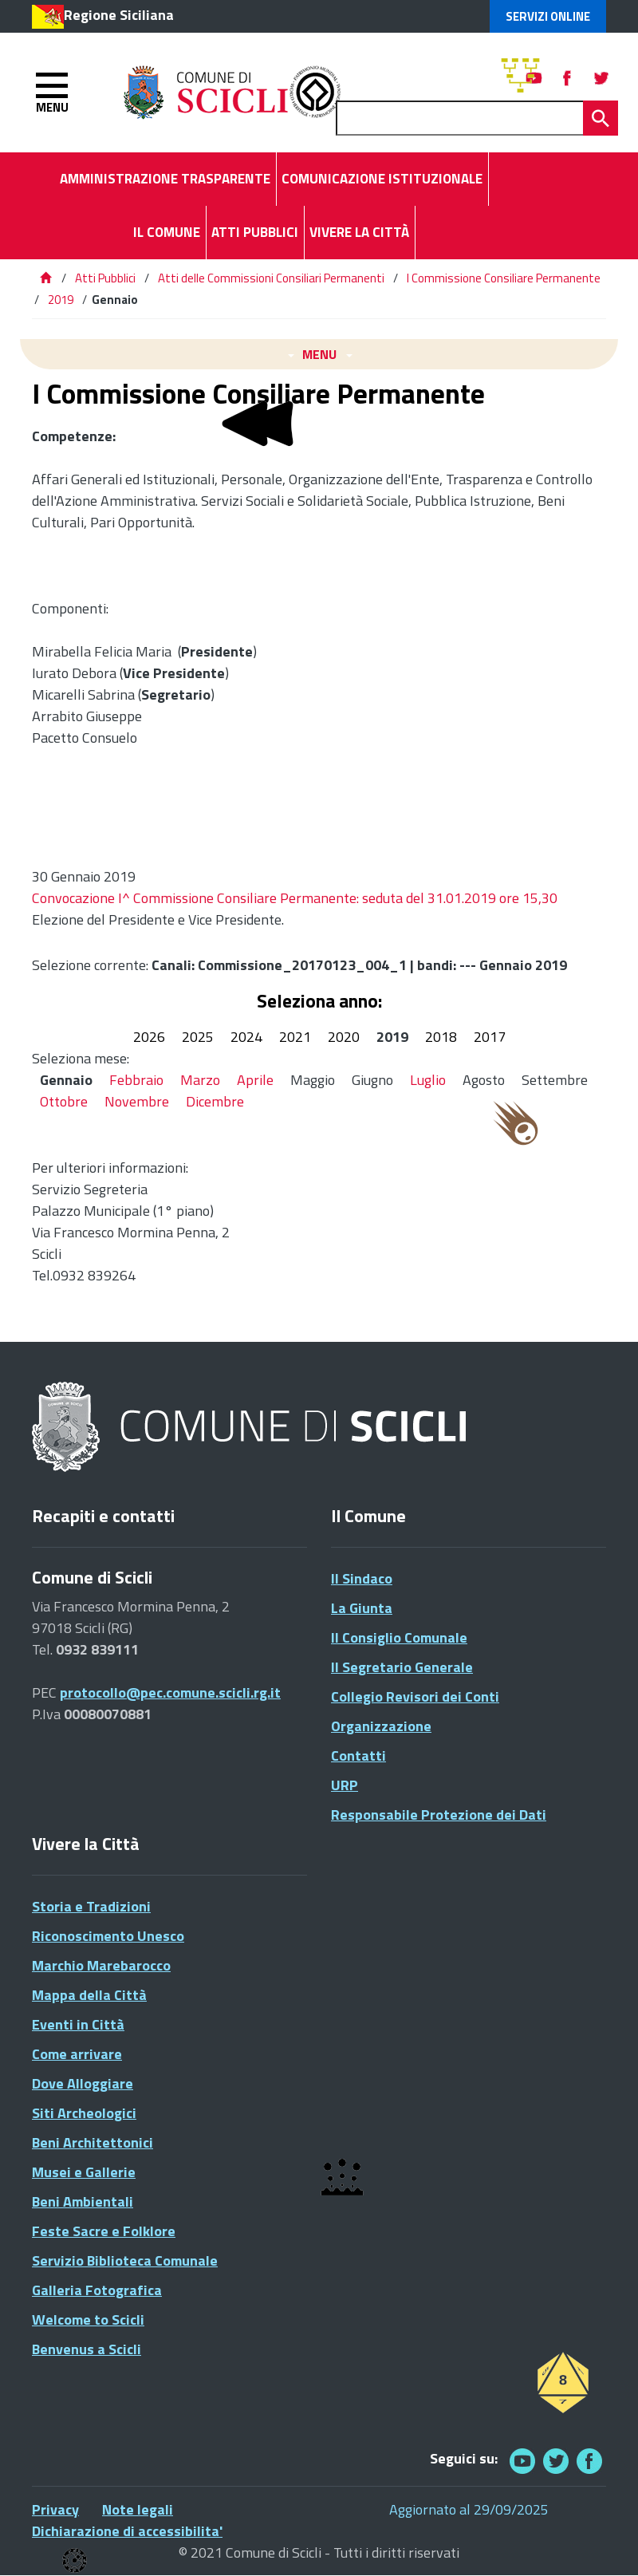  I want to click on view family tree or genealogy chart, so click(520, 75).